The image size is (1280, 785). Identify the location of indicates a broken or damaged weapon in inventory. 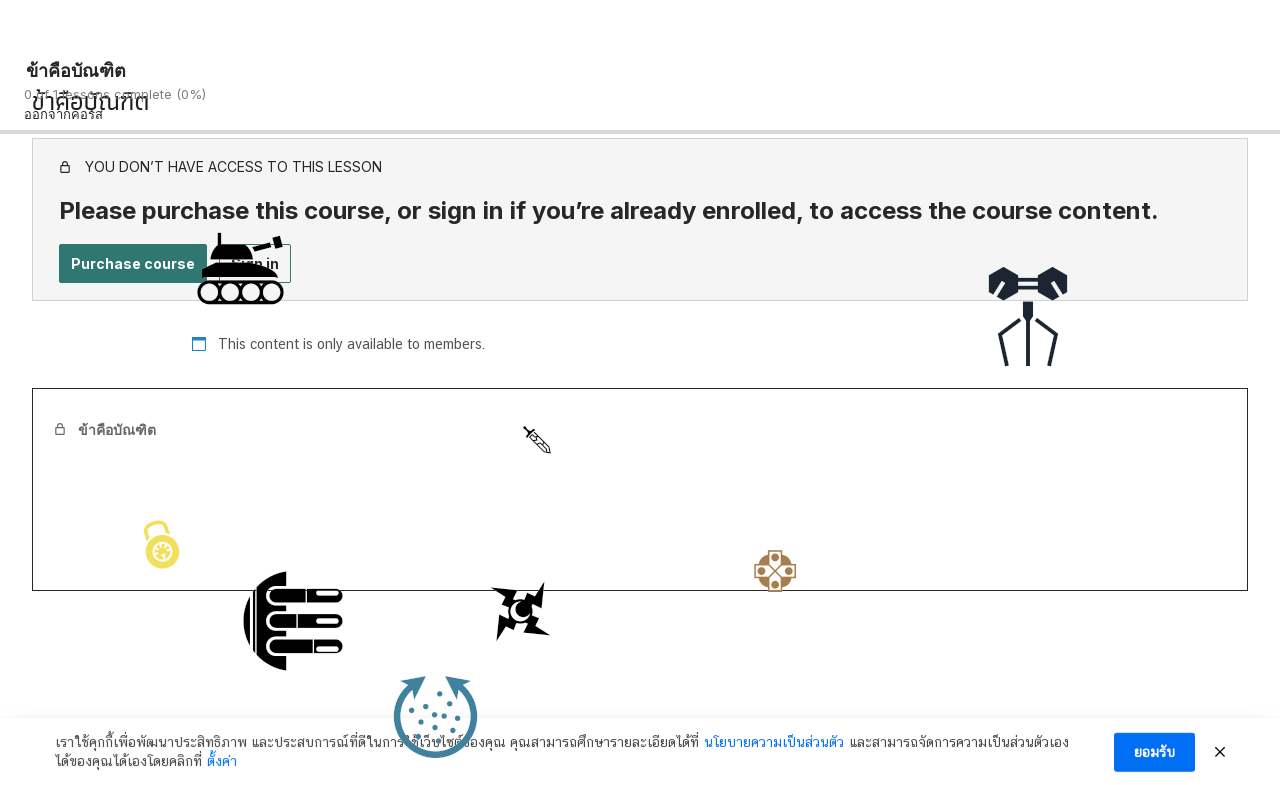
(537, 440).